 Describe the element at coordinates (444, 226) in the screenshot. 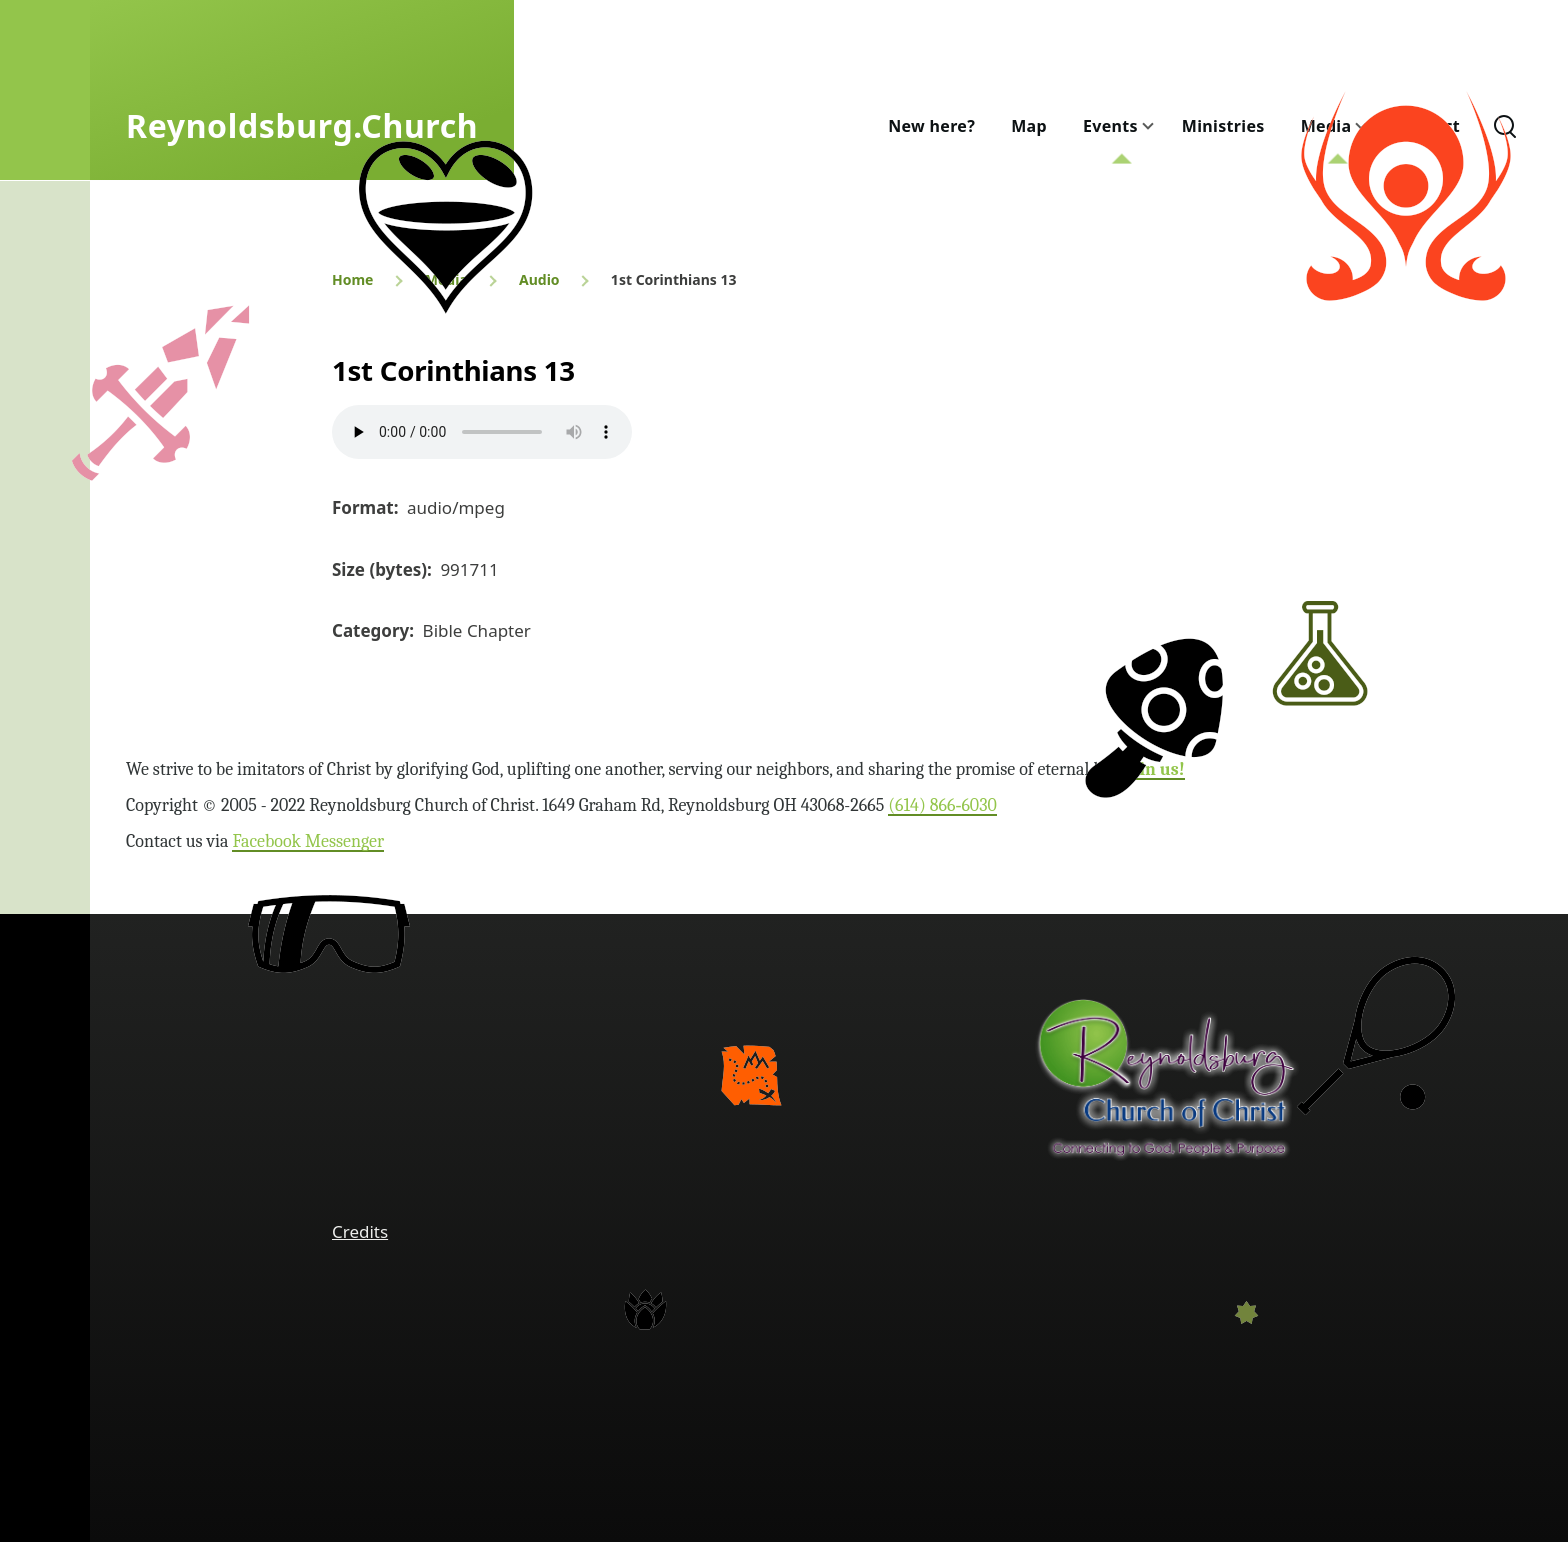

I see `indicates a fragile or special health/life status in a game` at that location.